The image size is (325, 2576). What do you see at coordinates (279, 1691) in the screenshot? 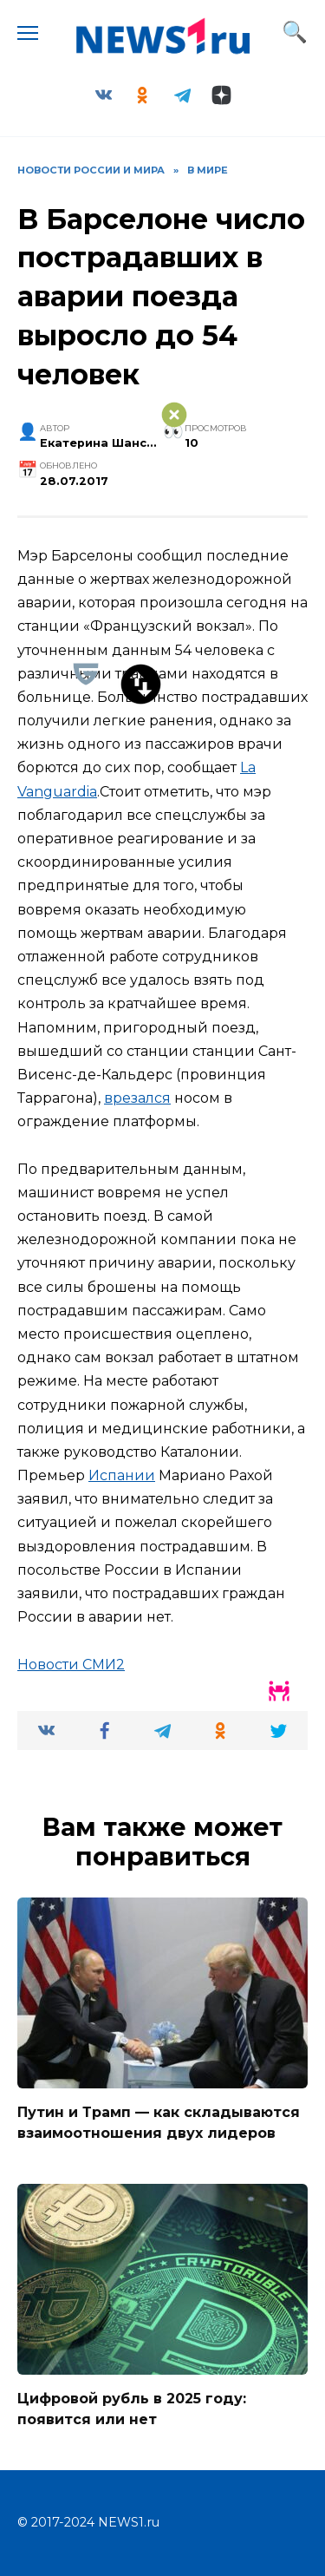
I see `moving or delivery service` at bounding box center [279, 1691].